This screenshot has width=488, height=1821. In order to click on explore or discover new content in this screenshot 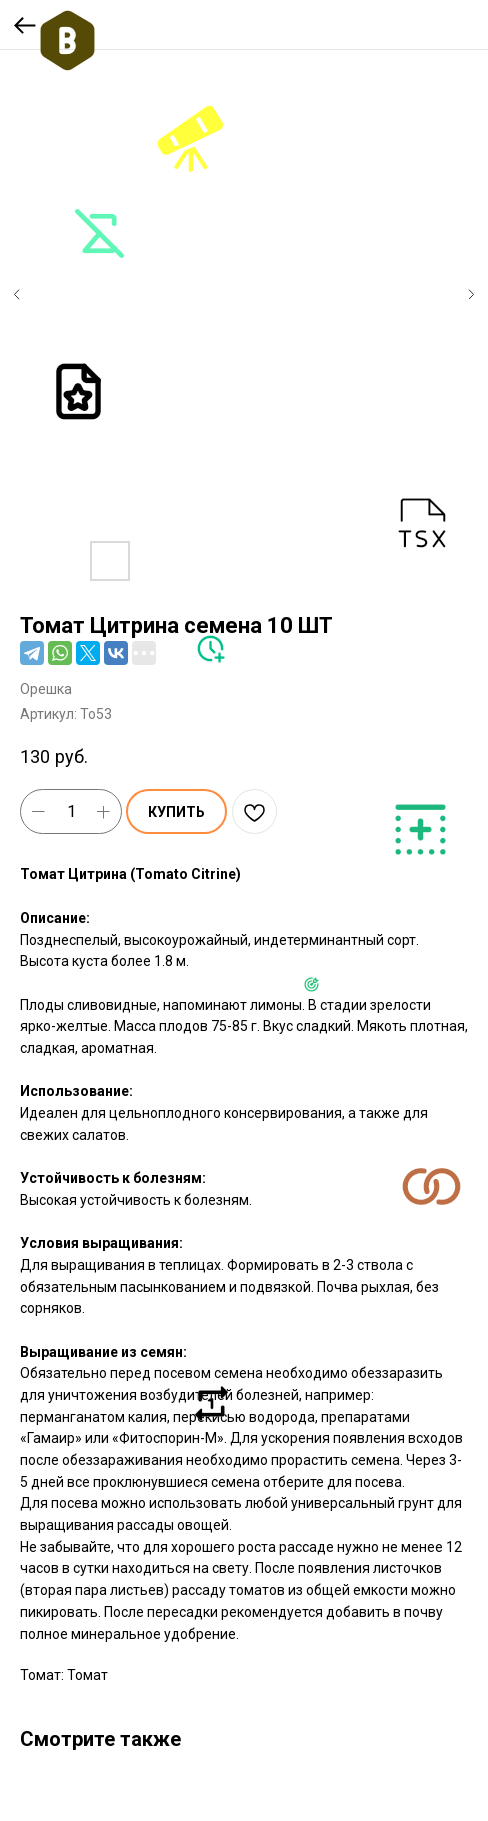, I will do `click(191, 137)`.